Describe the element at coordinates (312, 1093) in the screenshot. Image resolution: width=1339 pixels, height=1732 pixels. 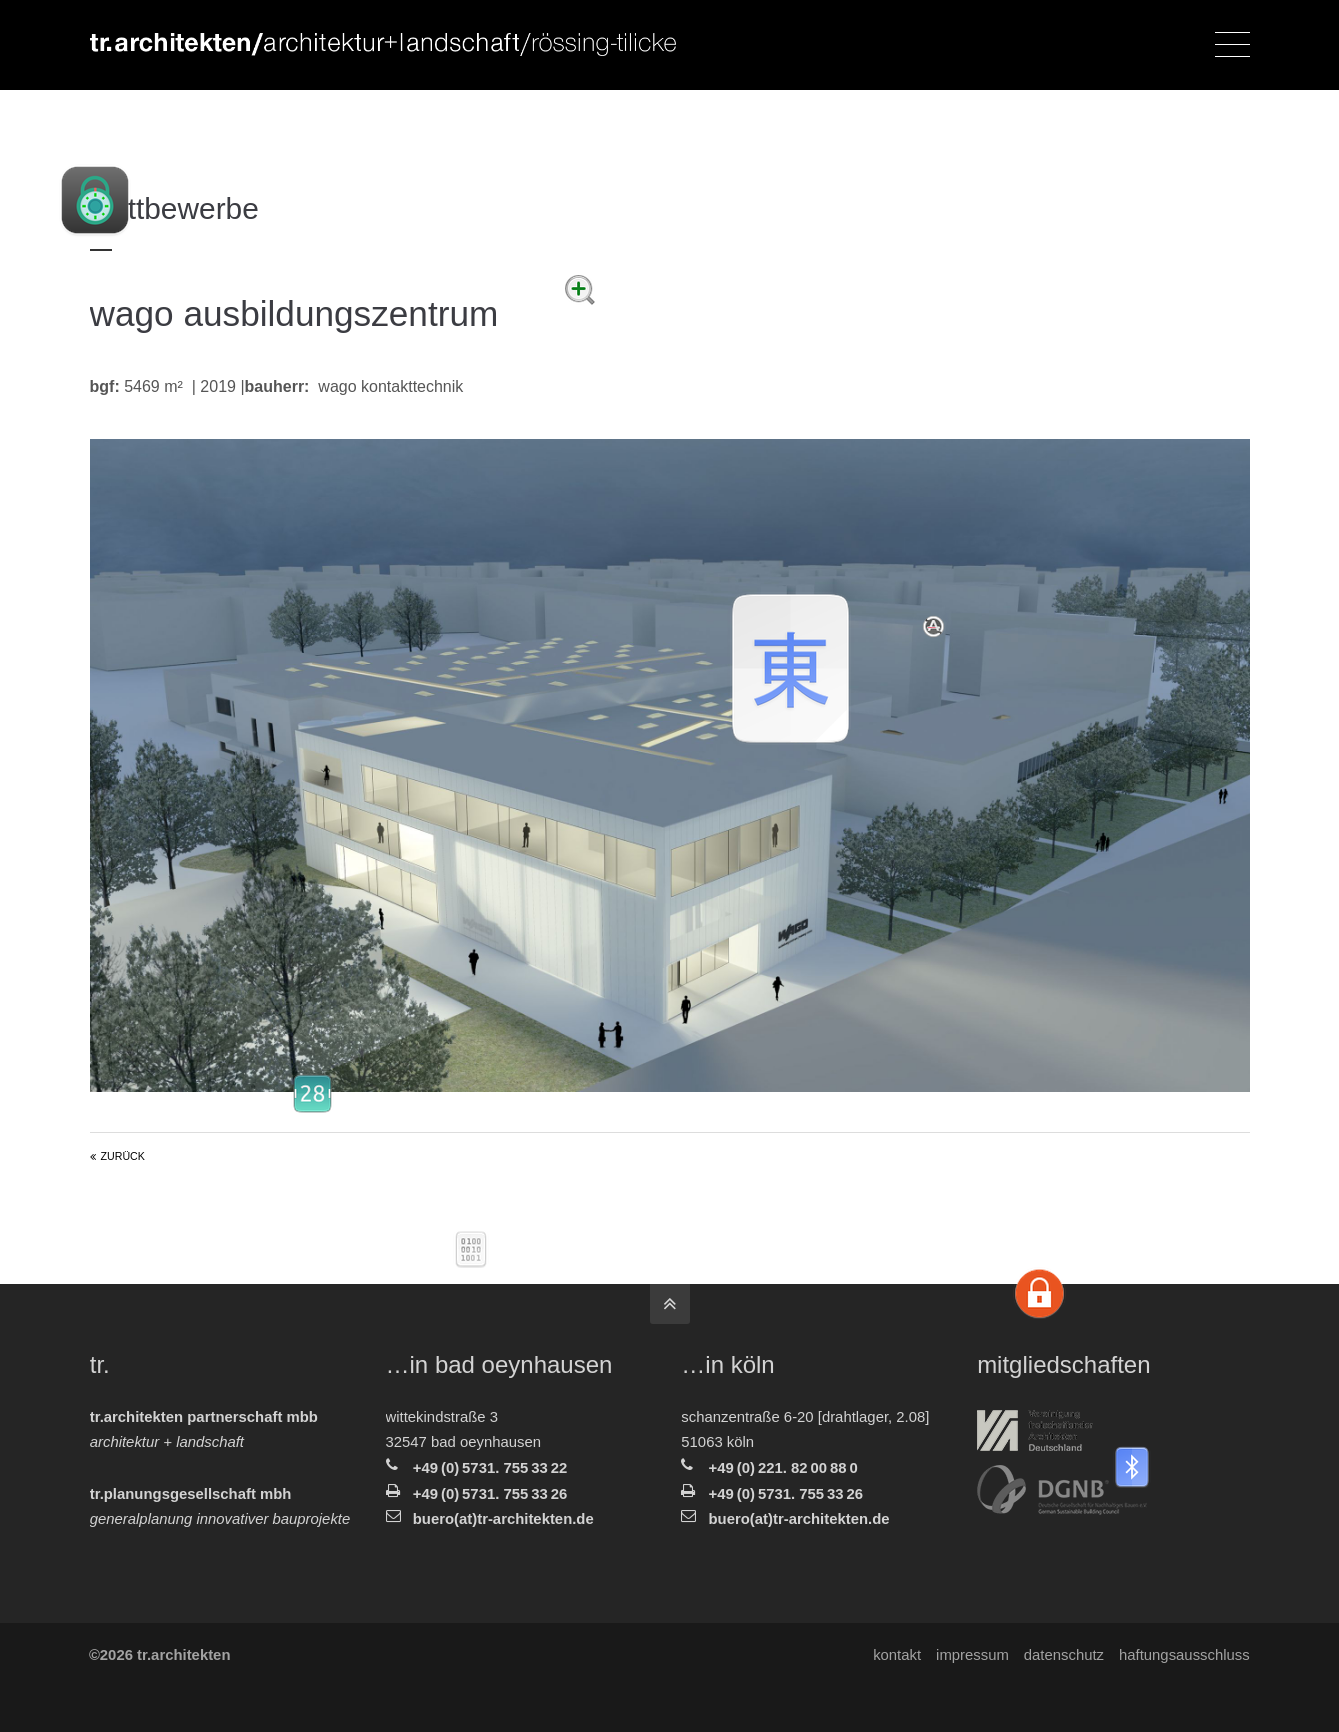
I see `open the calendar app` at that location.